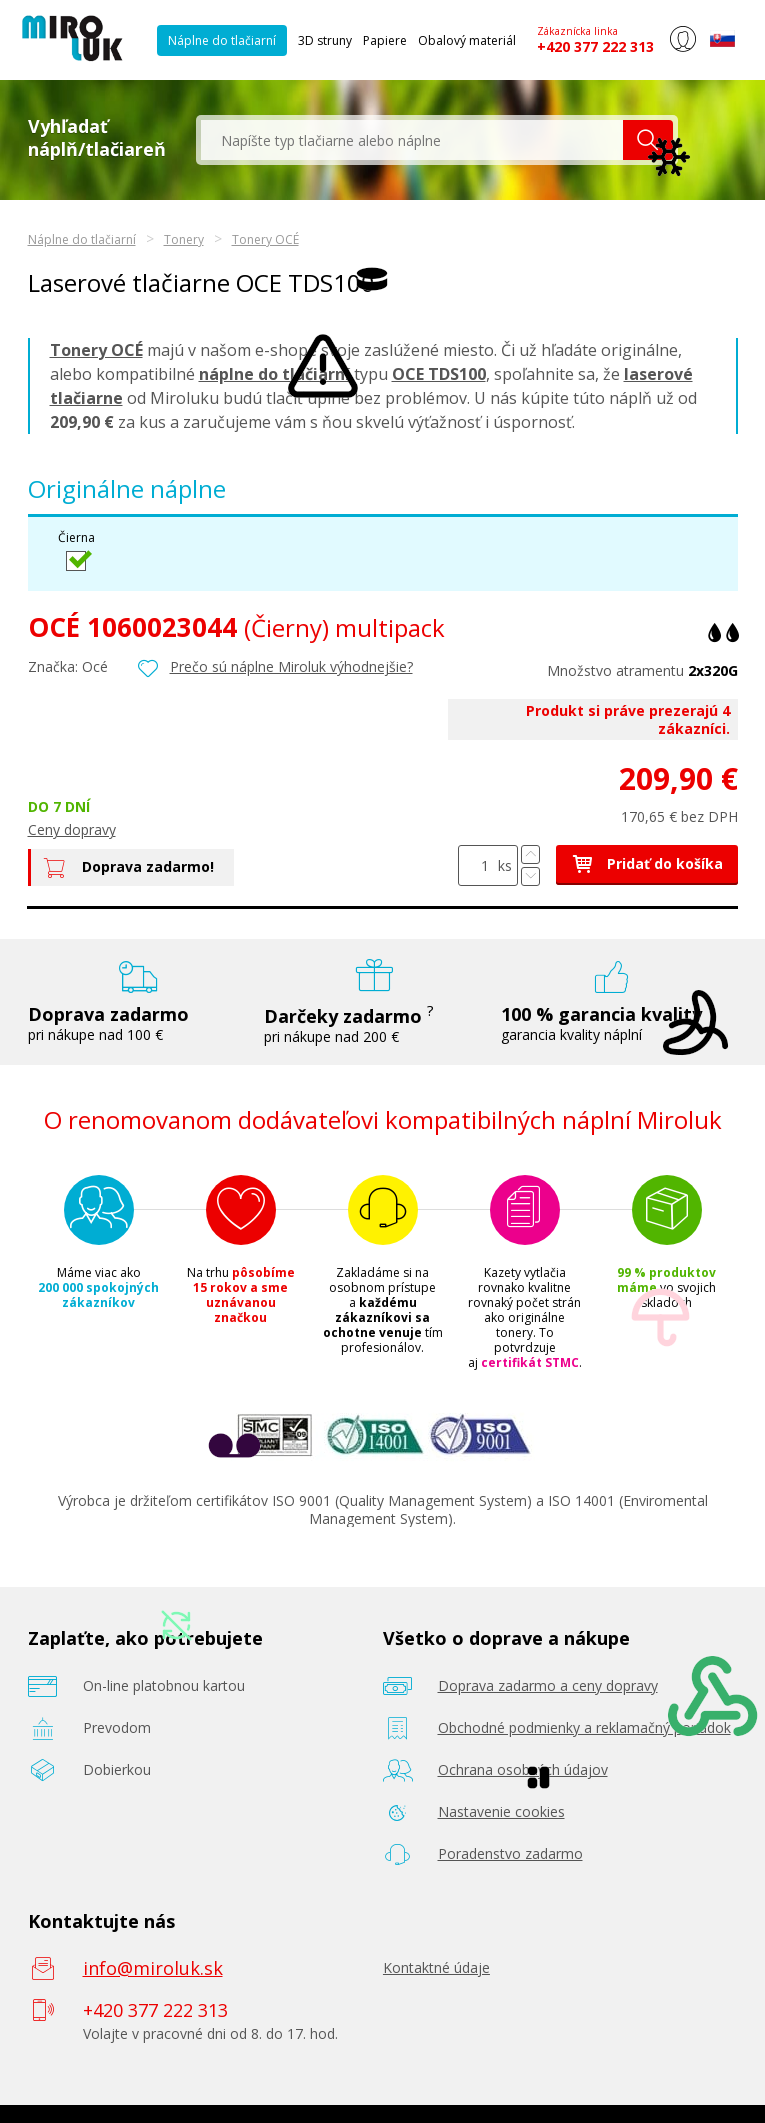  I want to click on auto-refresh disabled, so click(176, 1625).